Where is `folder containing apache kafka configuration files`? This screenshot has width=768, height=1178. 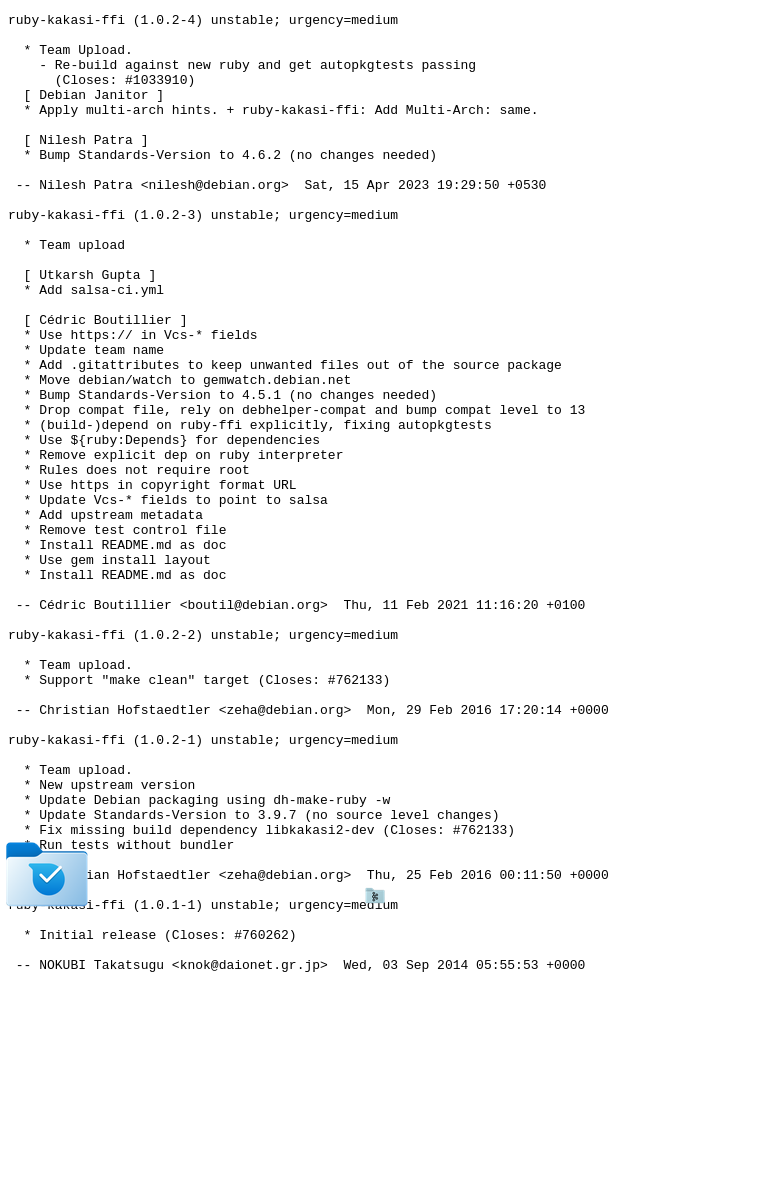
folder containing apache kafka configuration files is located at coordinates (375, 896).